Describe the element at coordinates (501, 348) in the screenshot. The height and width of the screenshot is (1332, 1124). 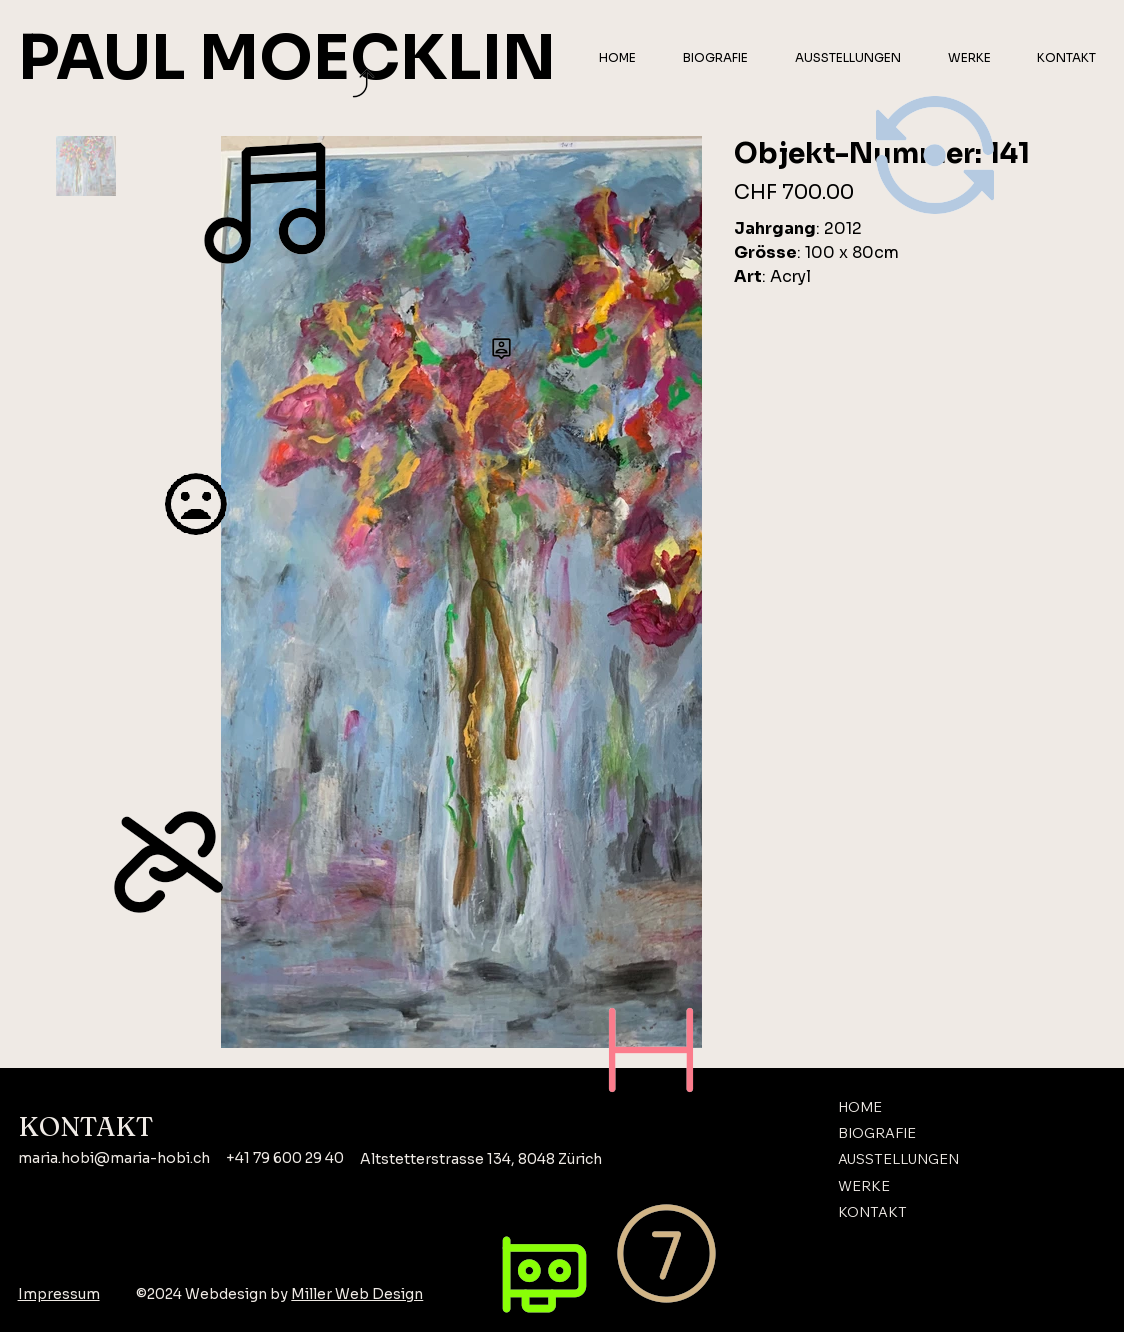
I see `view a person's location on the map` at that location.